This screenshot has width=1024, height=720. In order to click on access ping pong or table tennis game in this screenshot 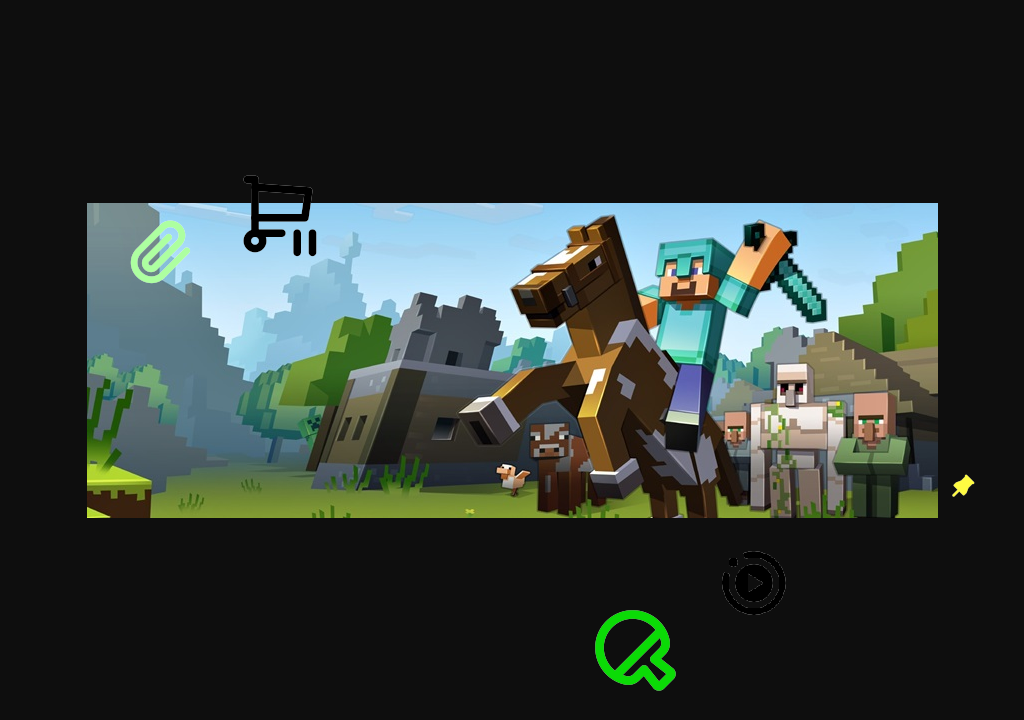, I will do `click(634, 649)`.